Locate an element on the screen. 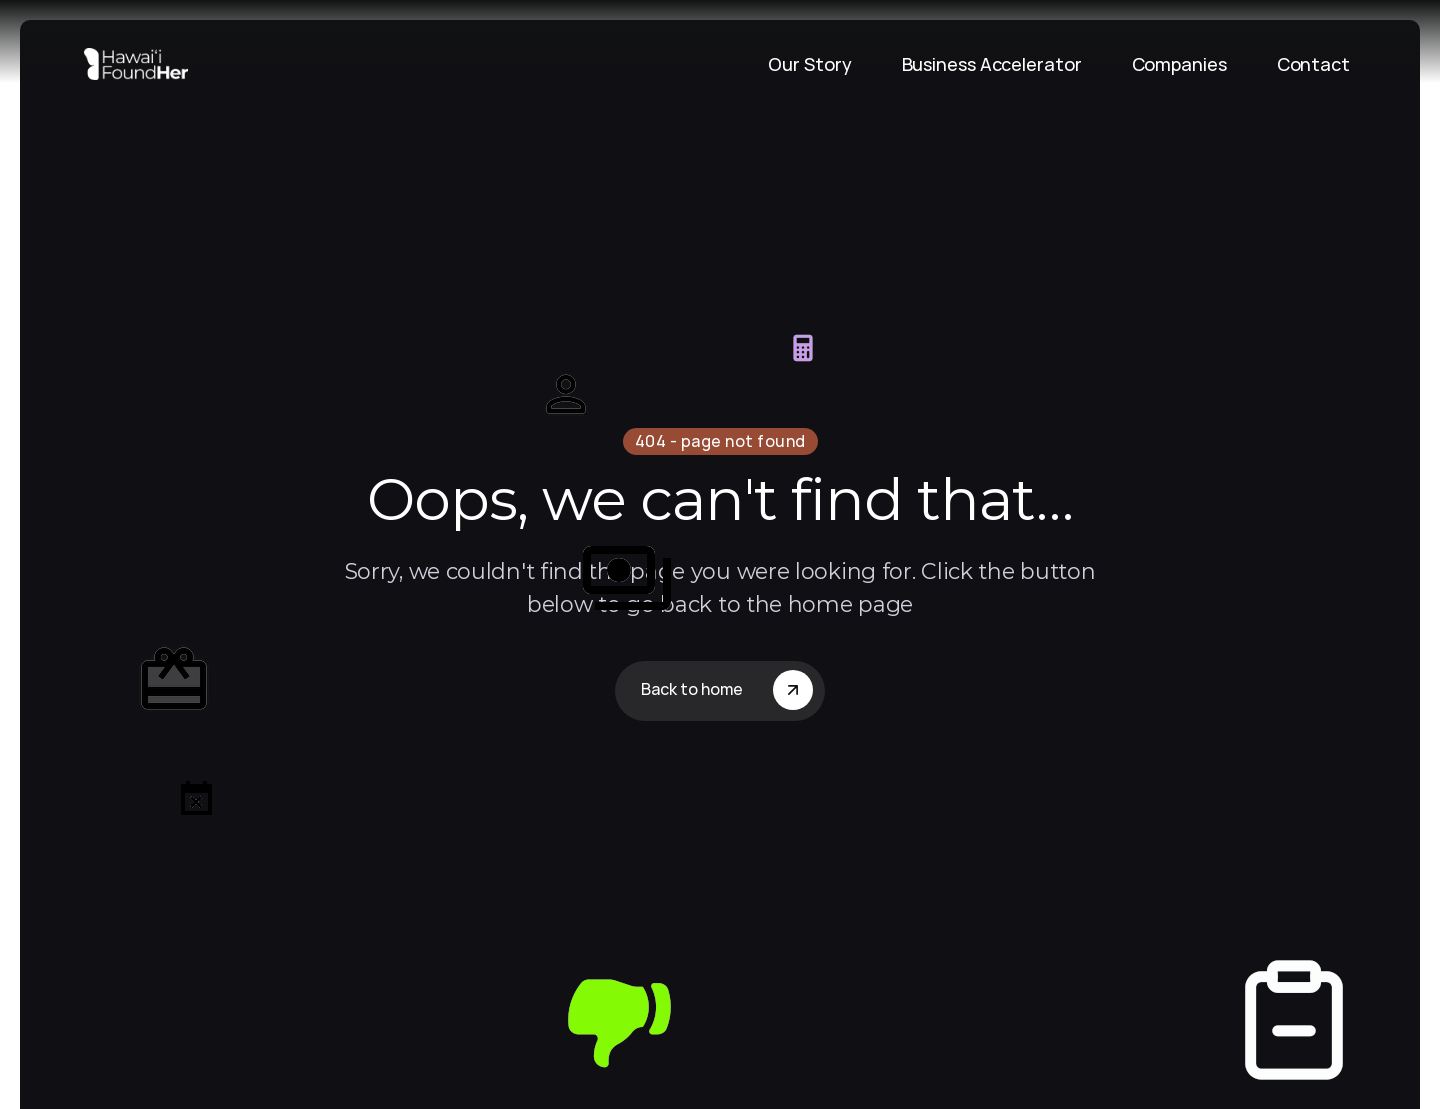 The width and height of the screenshot is (1440, 1109). indicates a cancelled or unavailable event is located at coordinates (196, 799).